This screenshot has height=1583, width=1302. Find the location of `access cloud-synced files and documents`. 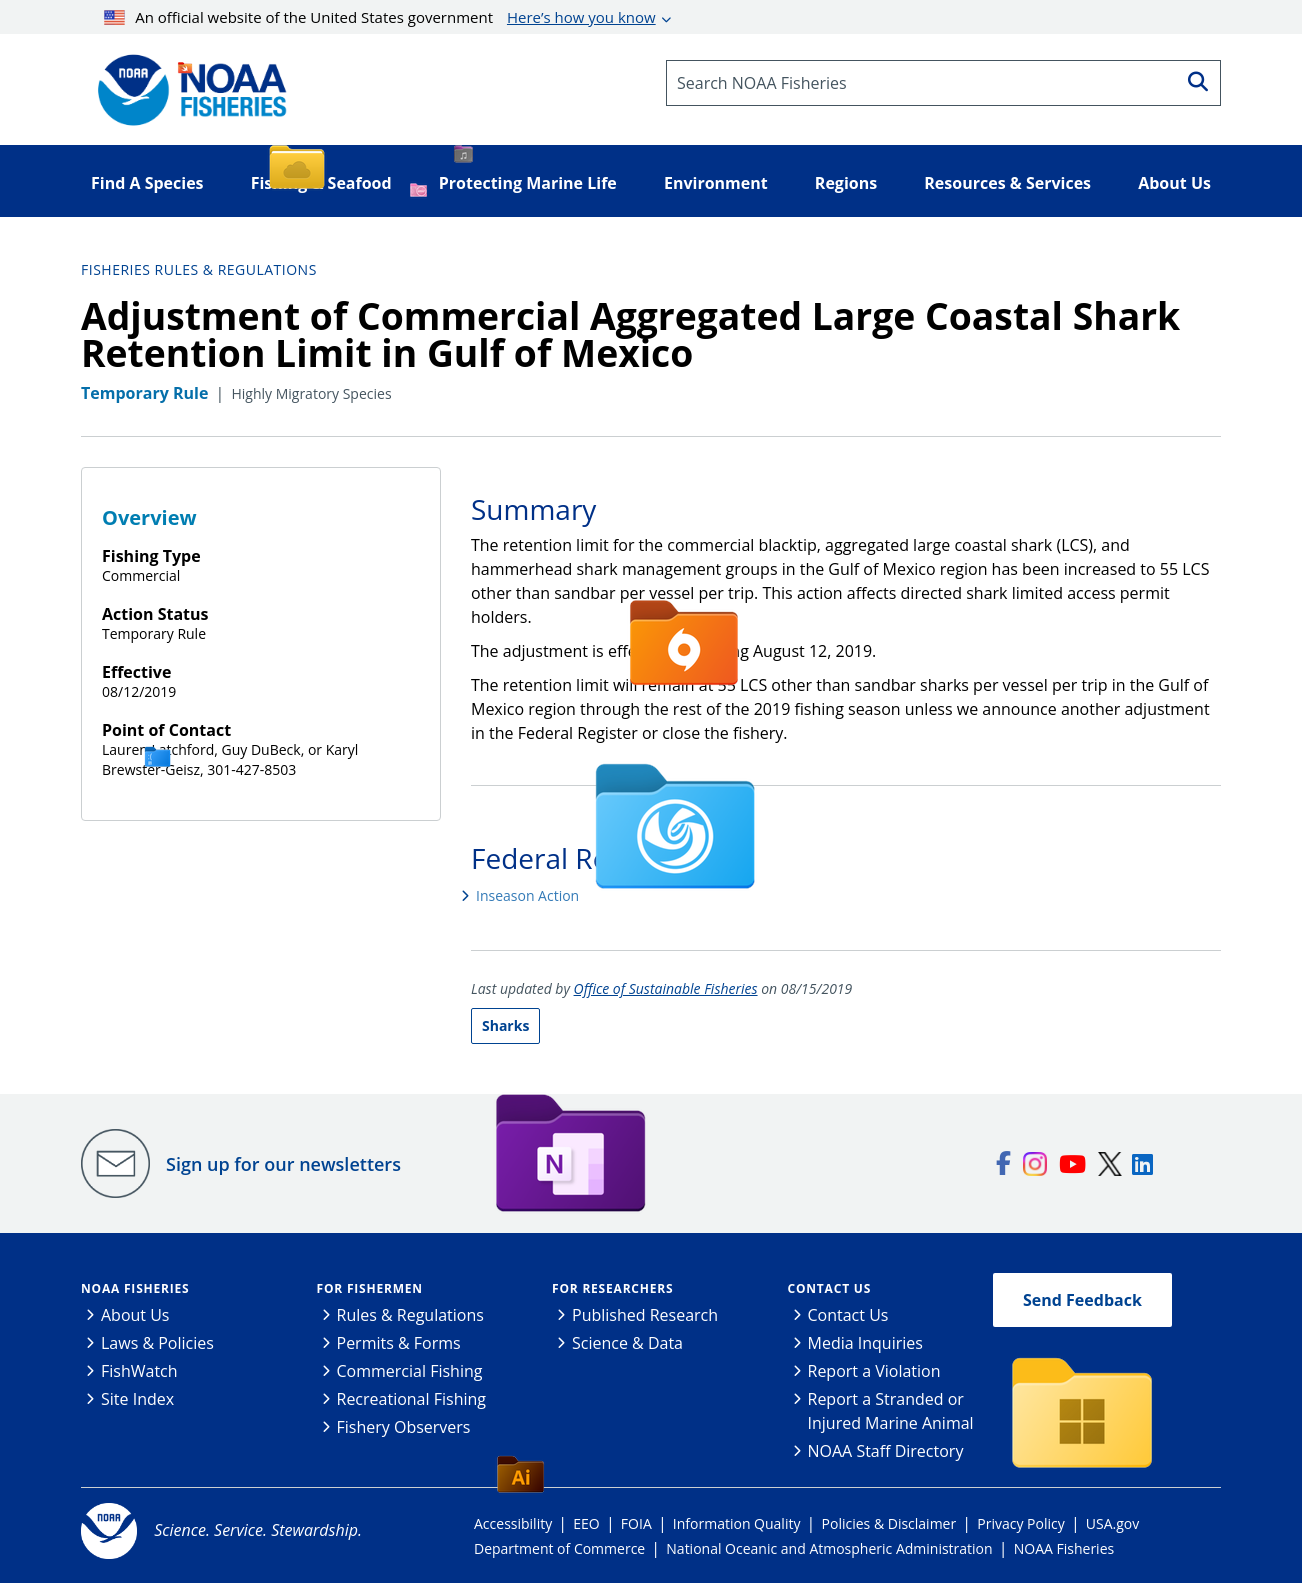

access cloud-synced files and documents is located at coordinates (297, 167).